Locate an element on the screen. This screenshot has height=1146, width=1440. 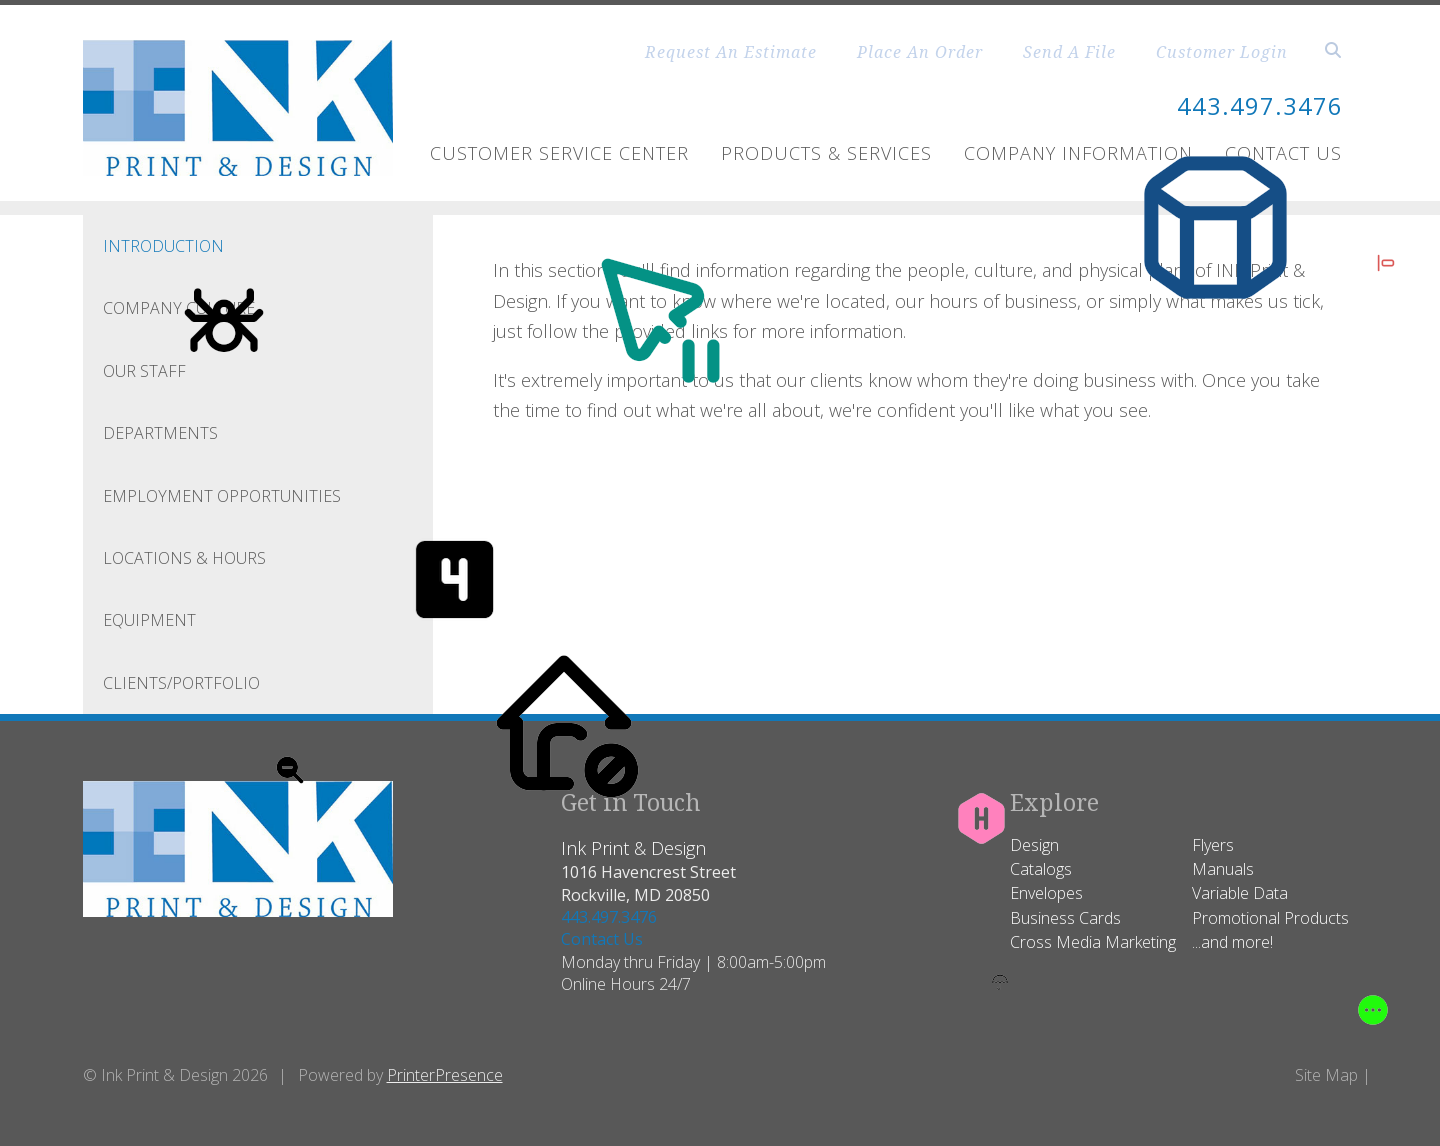
access help or documentation is located at coordinates (981, 818).